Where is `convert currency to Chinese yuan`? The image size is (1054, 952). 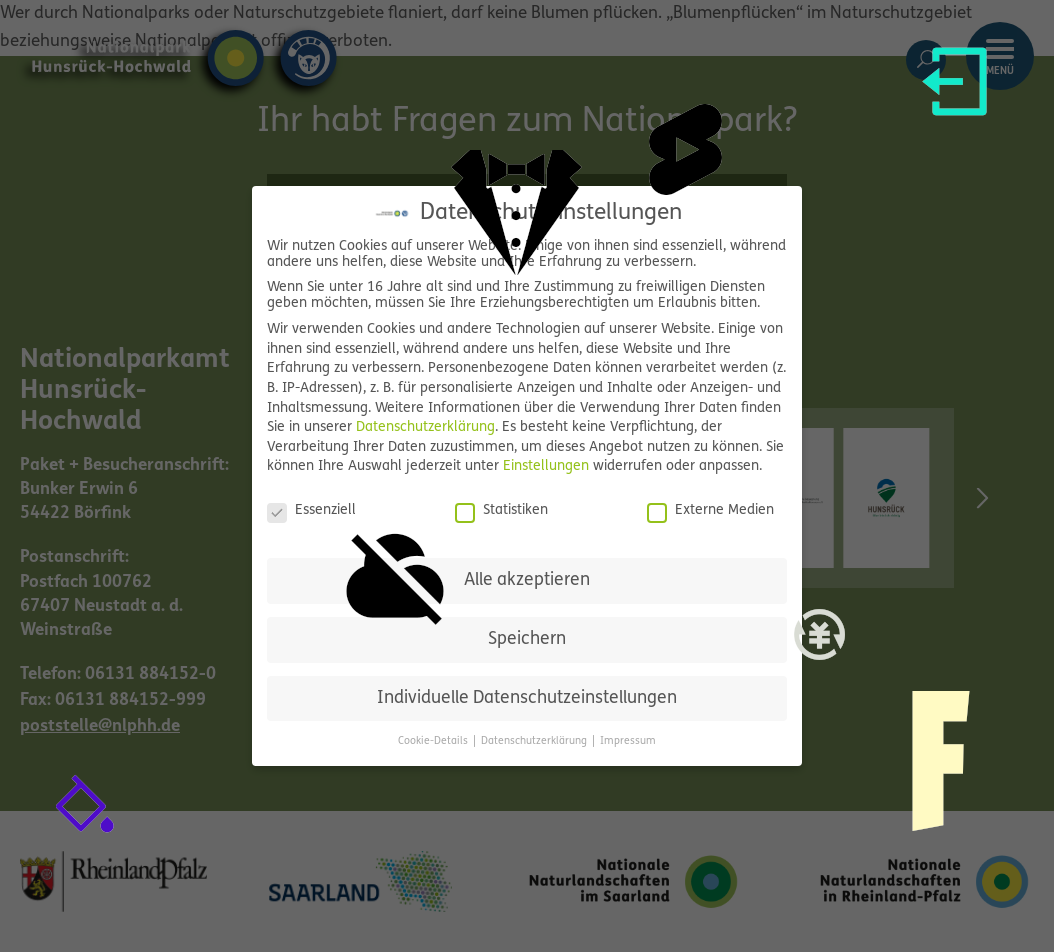 convert currency to Chinese yuan is located at coordinates (819, 634).